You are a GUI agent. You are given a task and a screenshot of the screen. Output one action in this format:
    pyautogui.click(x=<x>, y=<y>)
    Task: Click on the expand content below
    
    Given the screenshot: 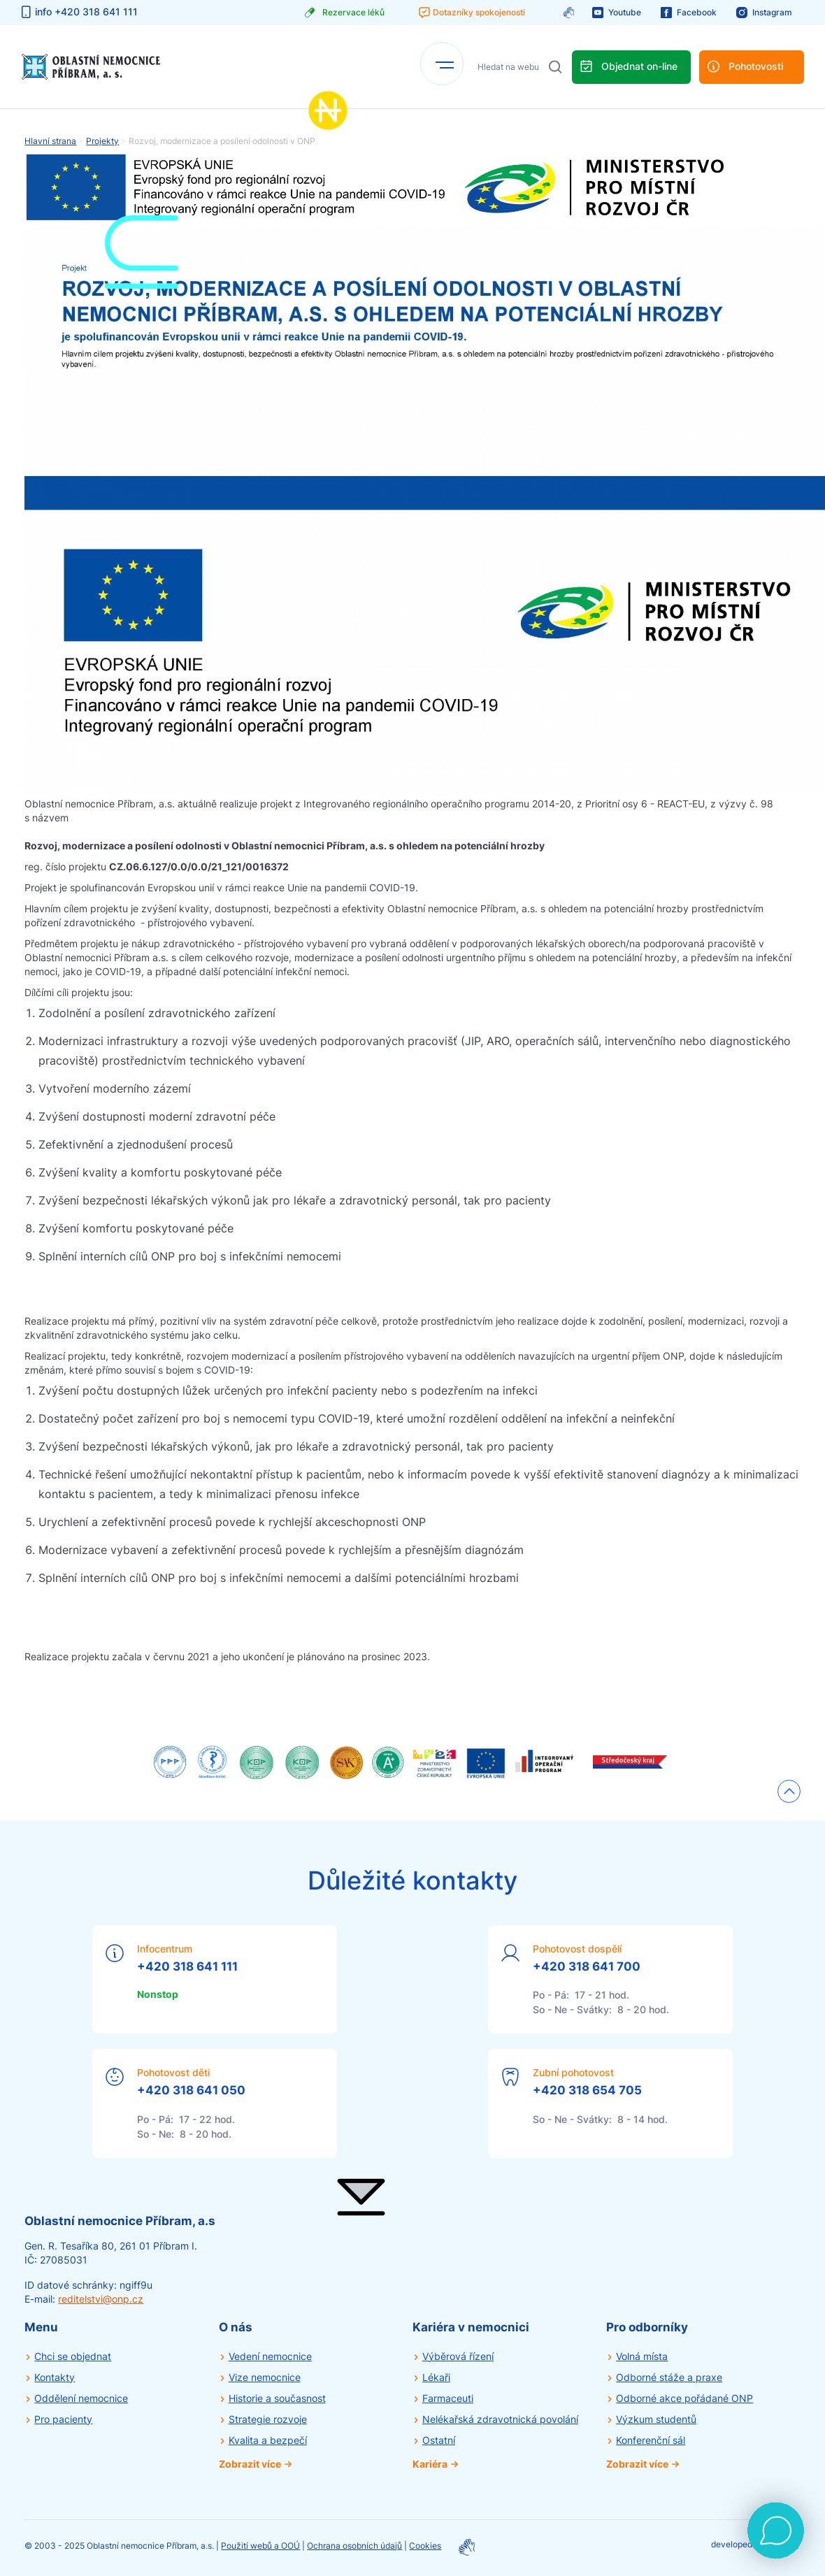 What is the action you would take?
    pyautogui.click(x=361, y=2196)
    